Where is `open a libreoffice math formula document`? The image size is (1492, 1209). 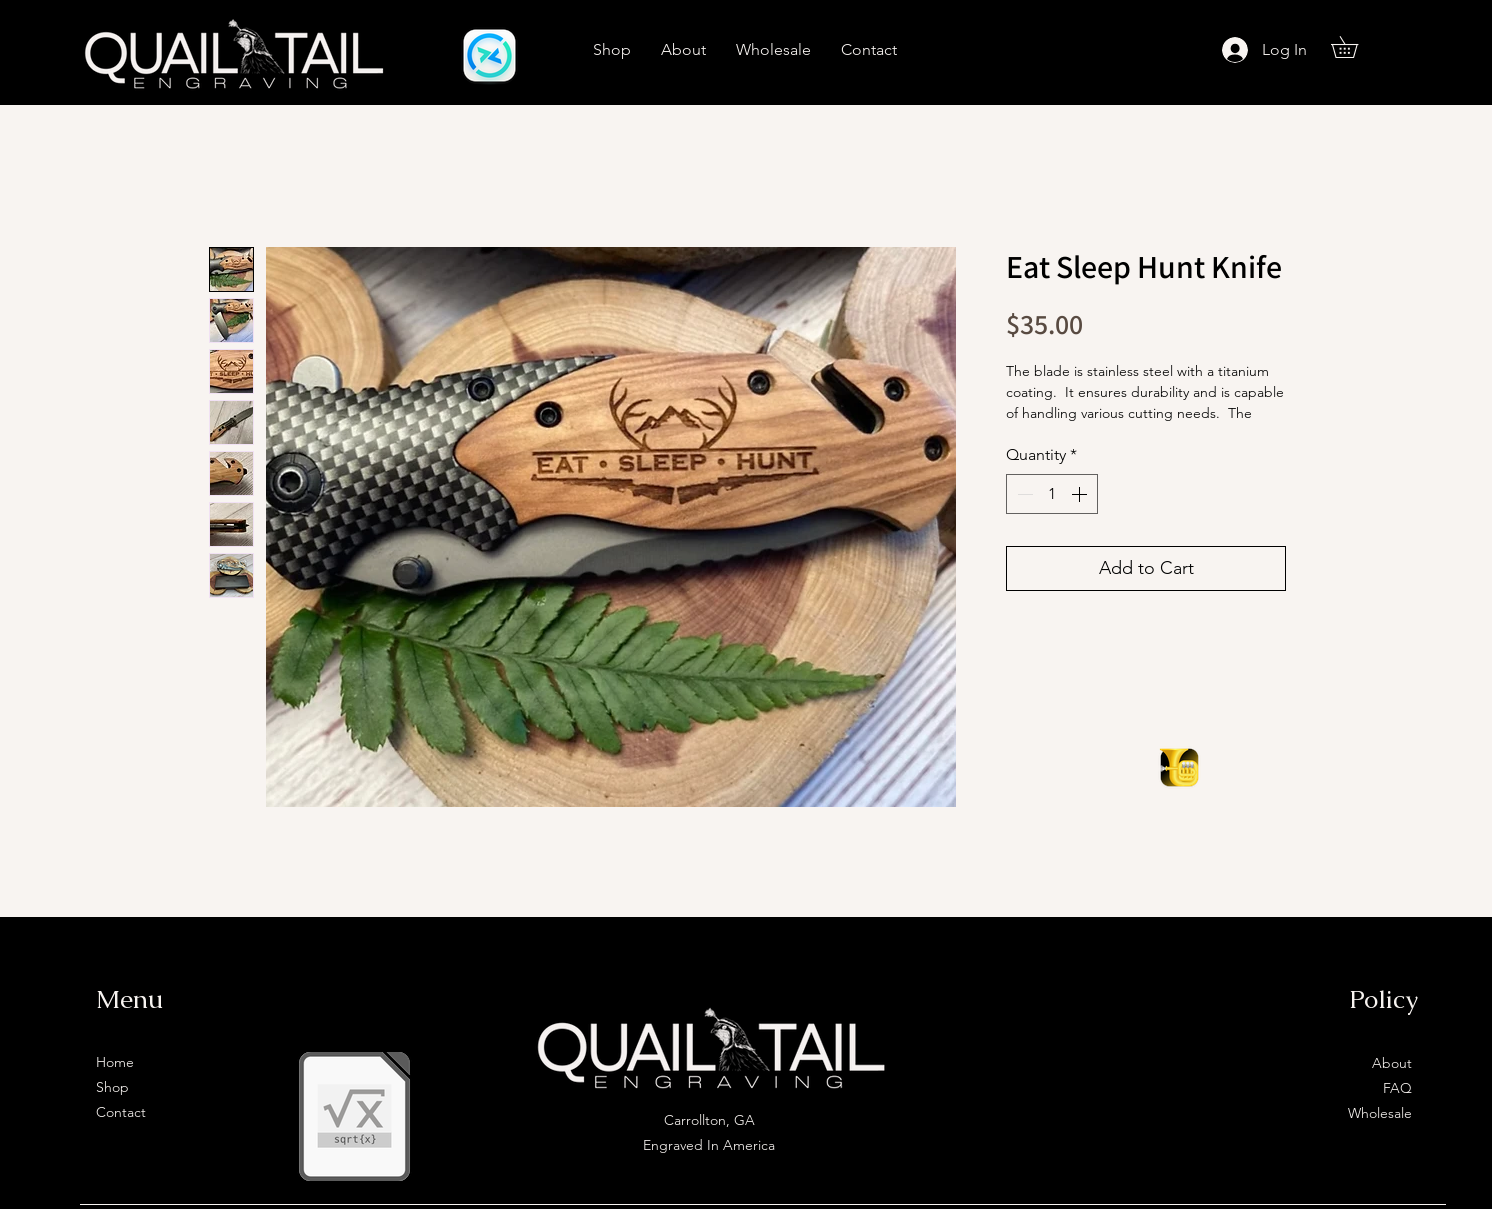 open a libreoffice math formula document is located at coordinates (354, 1116).